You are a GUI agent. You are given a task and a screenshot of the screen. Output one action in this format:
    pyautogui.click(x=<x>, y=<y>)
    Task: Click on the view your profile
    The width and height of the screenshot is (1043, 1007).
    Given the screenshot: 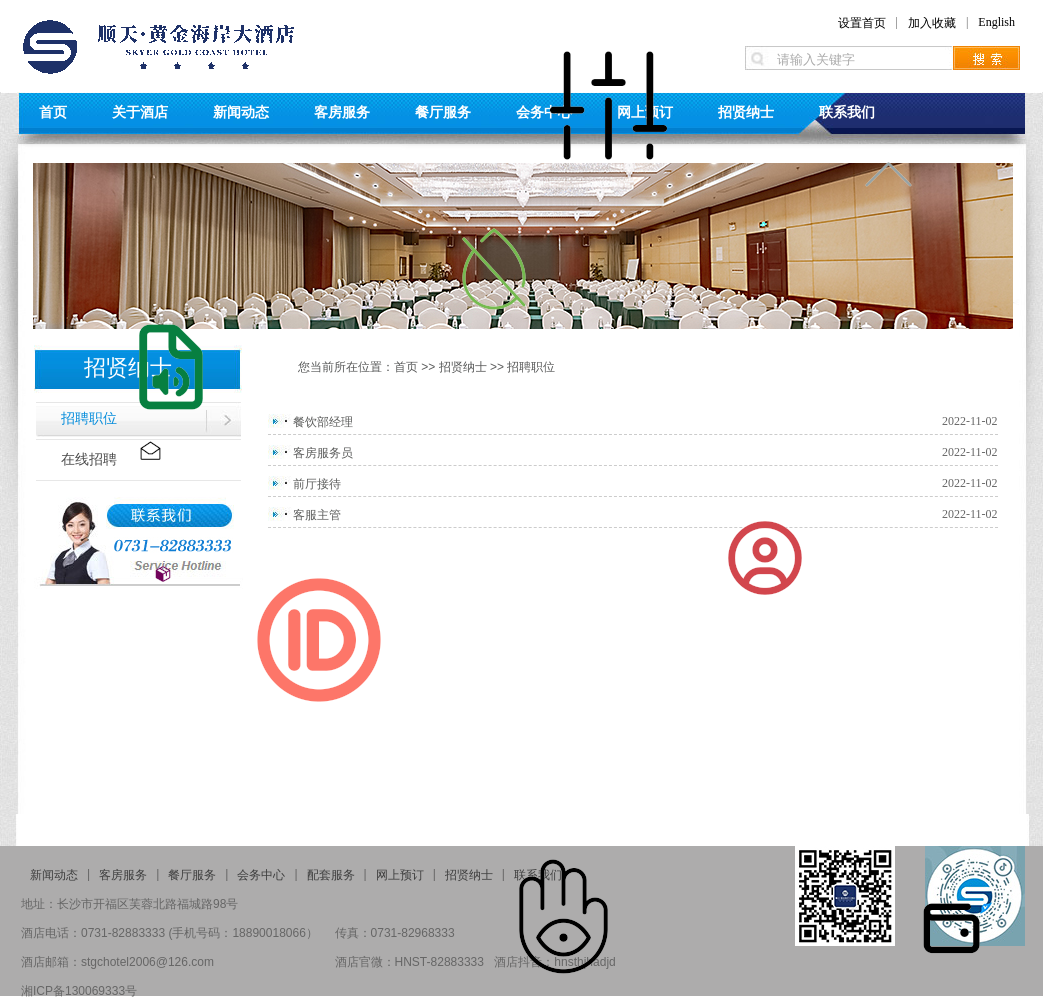 What is the action you would take?
    pyautogui.click(x=765, y=558)
    